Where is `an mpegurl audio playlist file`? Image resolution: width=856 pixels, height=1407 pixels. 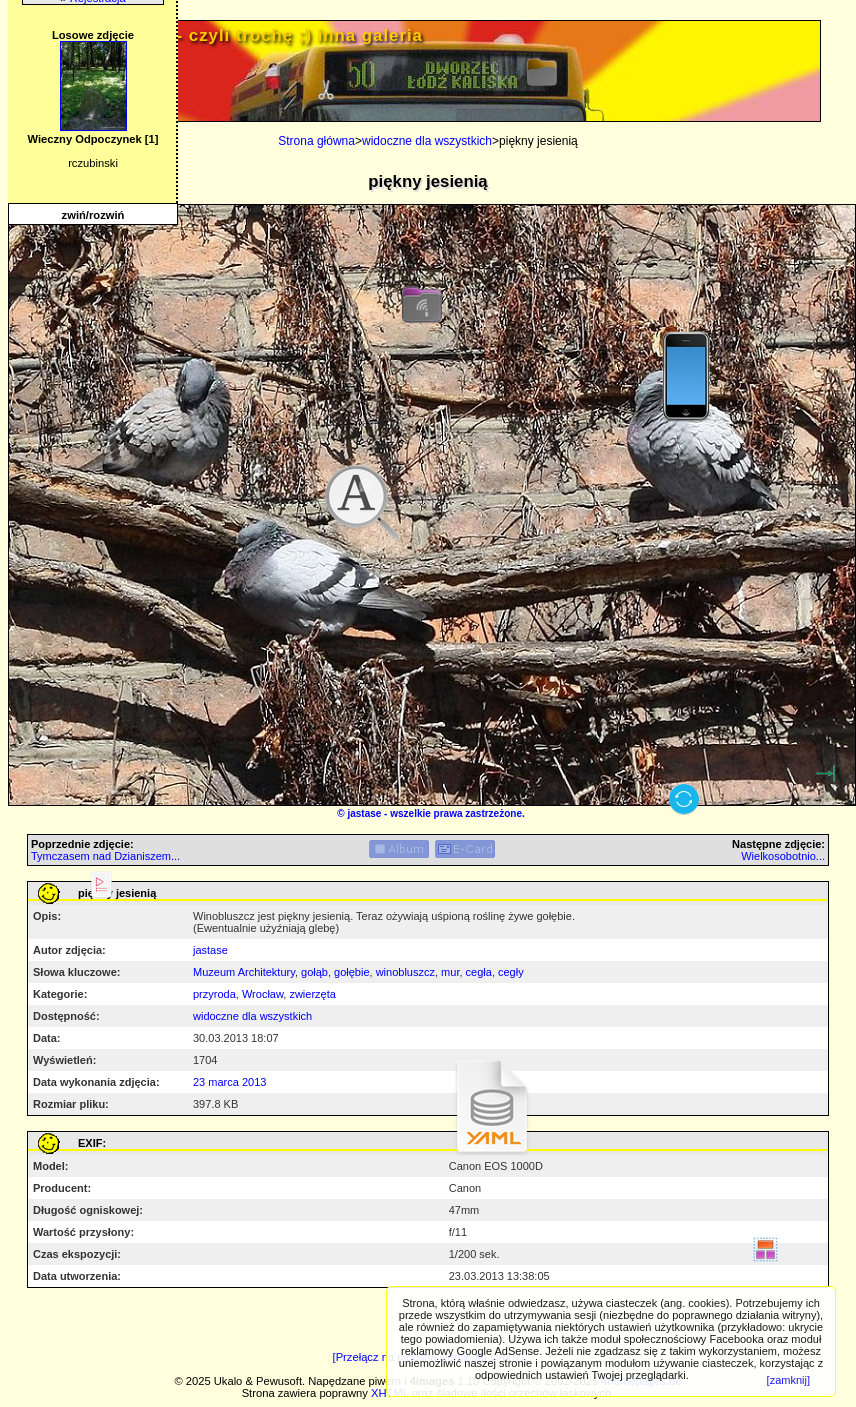 an mpegurl audio playlist file is located at coordinates (101, 884).